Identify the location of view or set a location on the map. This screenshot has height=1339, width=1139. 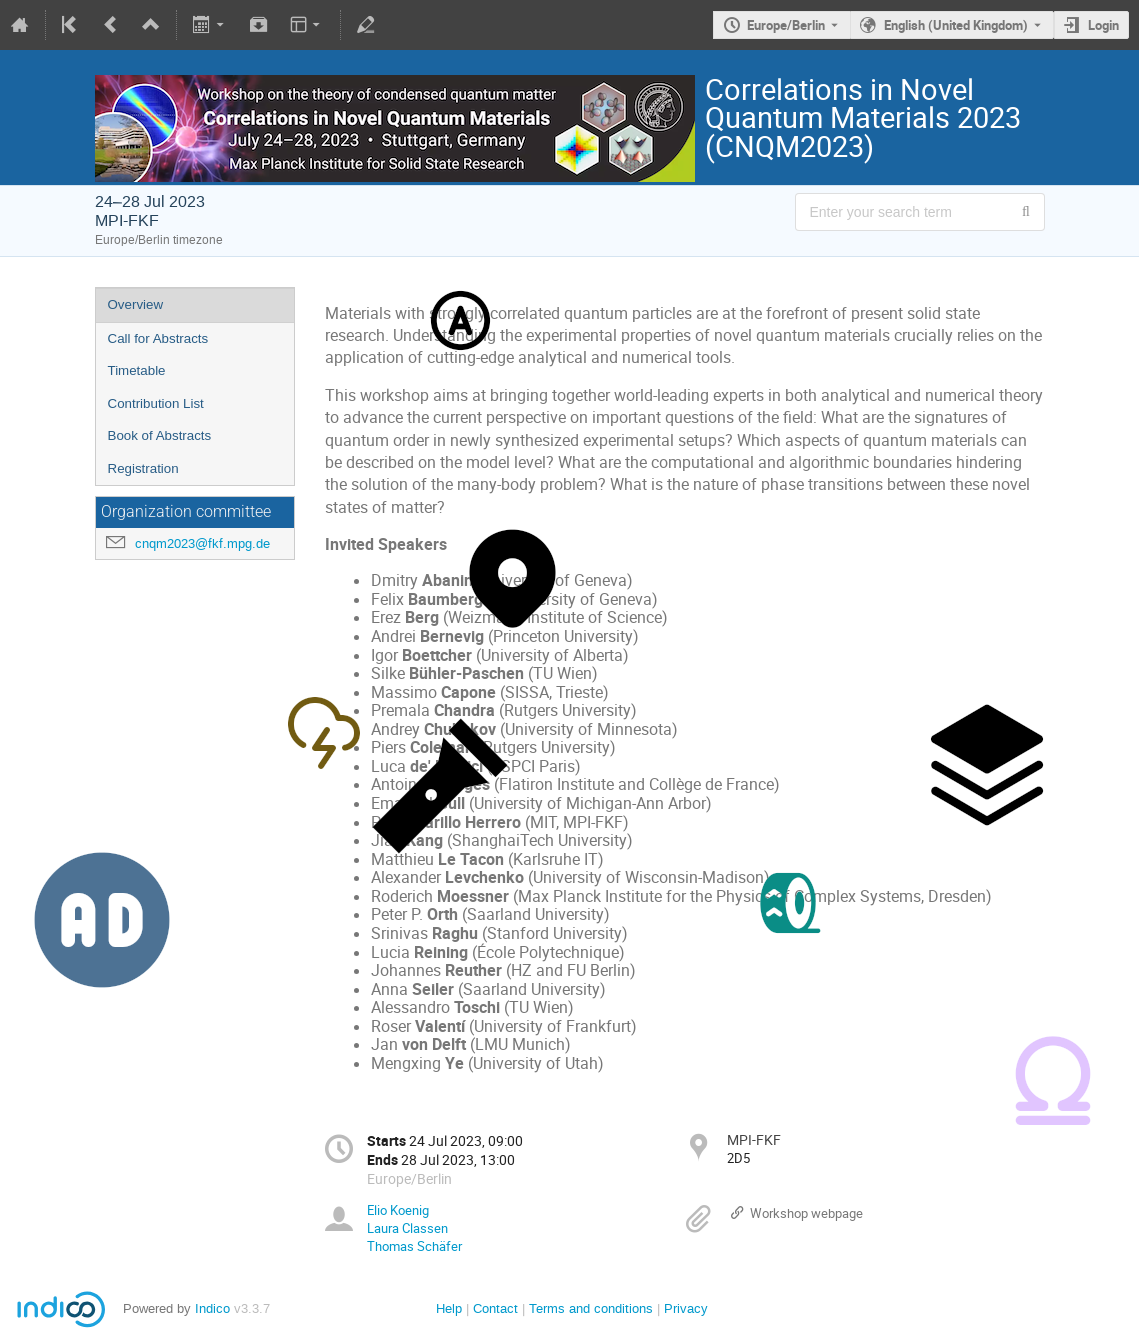
(512, 577).